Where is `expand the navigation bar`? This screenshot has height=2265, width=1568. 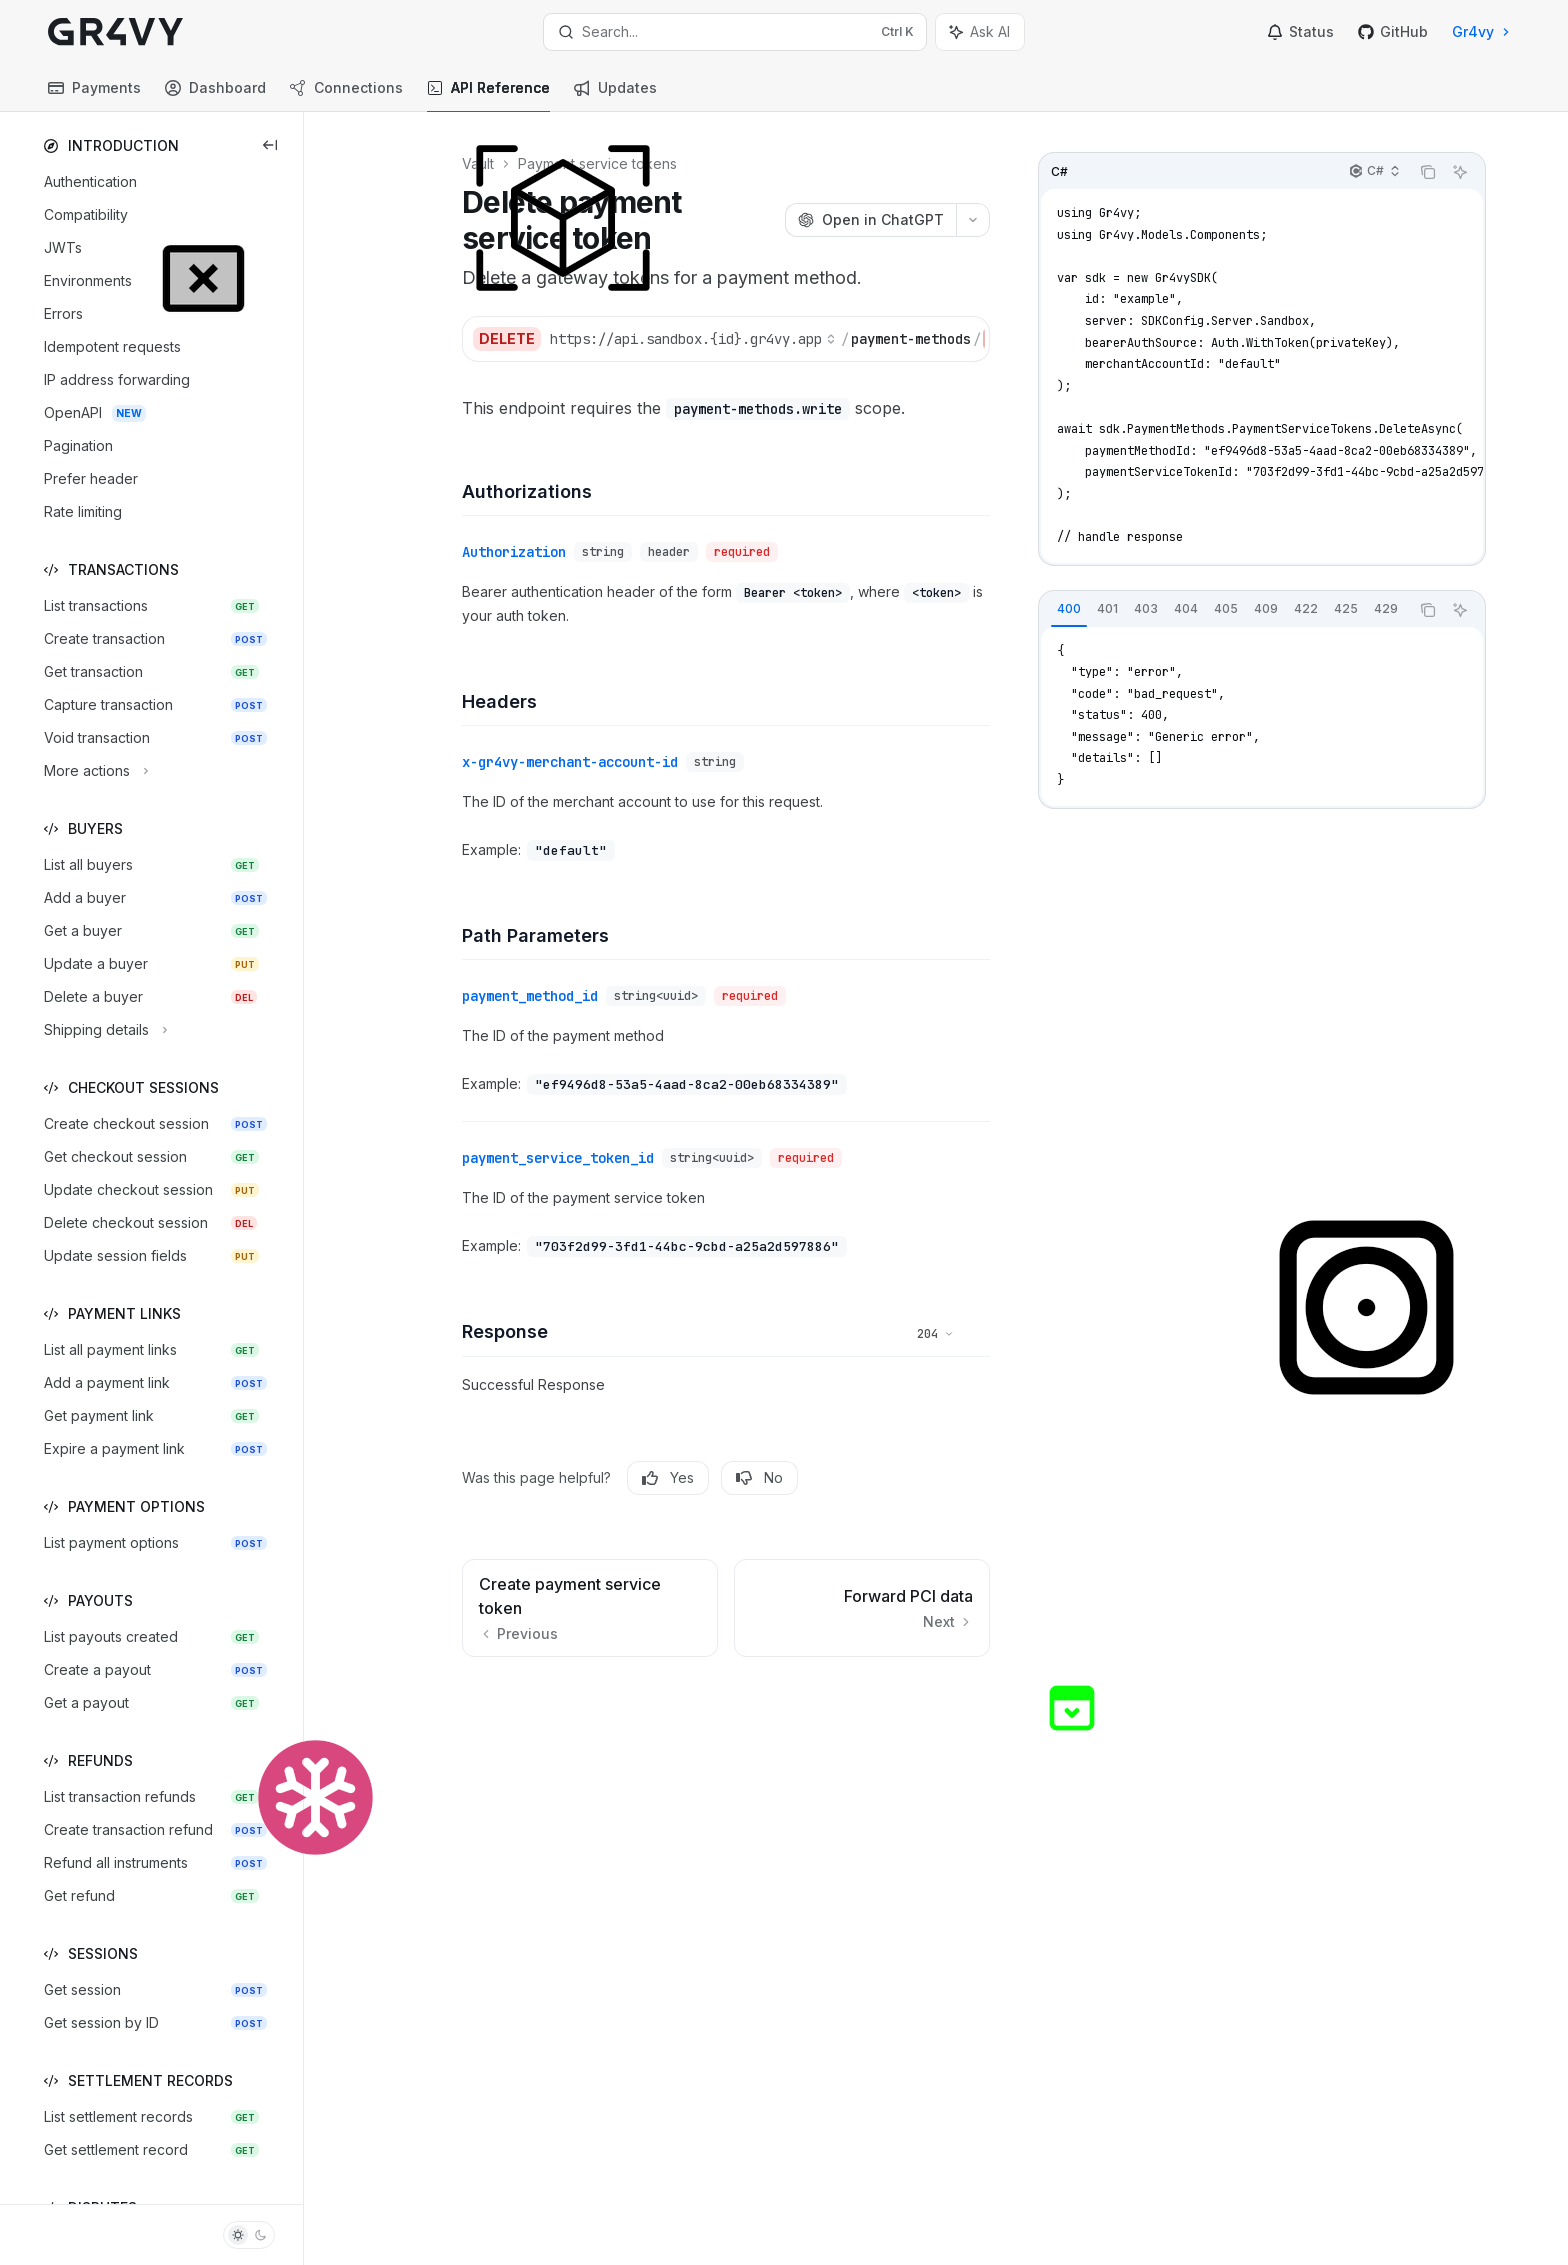 expand the navigation bar is located at coordinates (1072, 1708).